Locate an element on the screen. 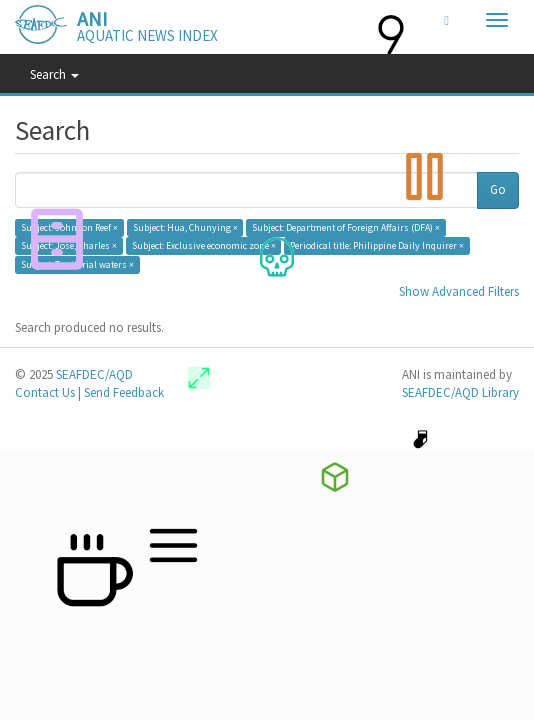 The width and height of the screenshot is (534, 720). indicates dangerous or harmful content is located at coordinates (277, 257).